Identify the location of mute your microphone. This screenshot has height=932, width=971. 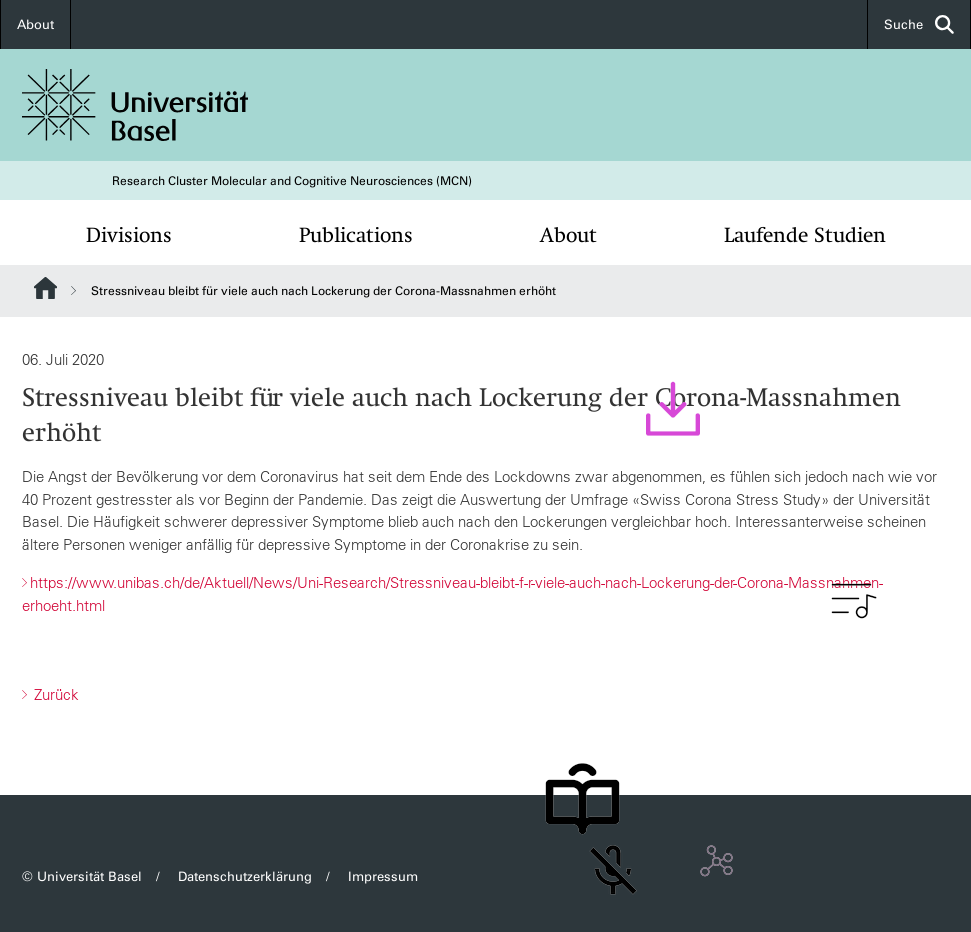
(613, 871).